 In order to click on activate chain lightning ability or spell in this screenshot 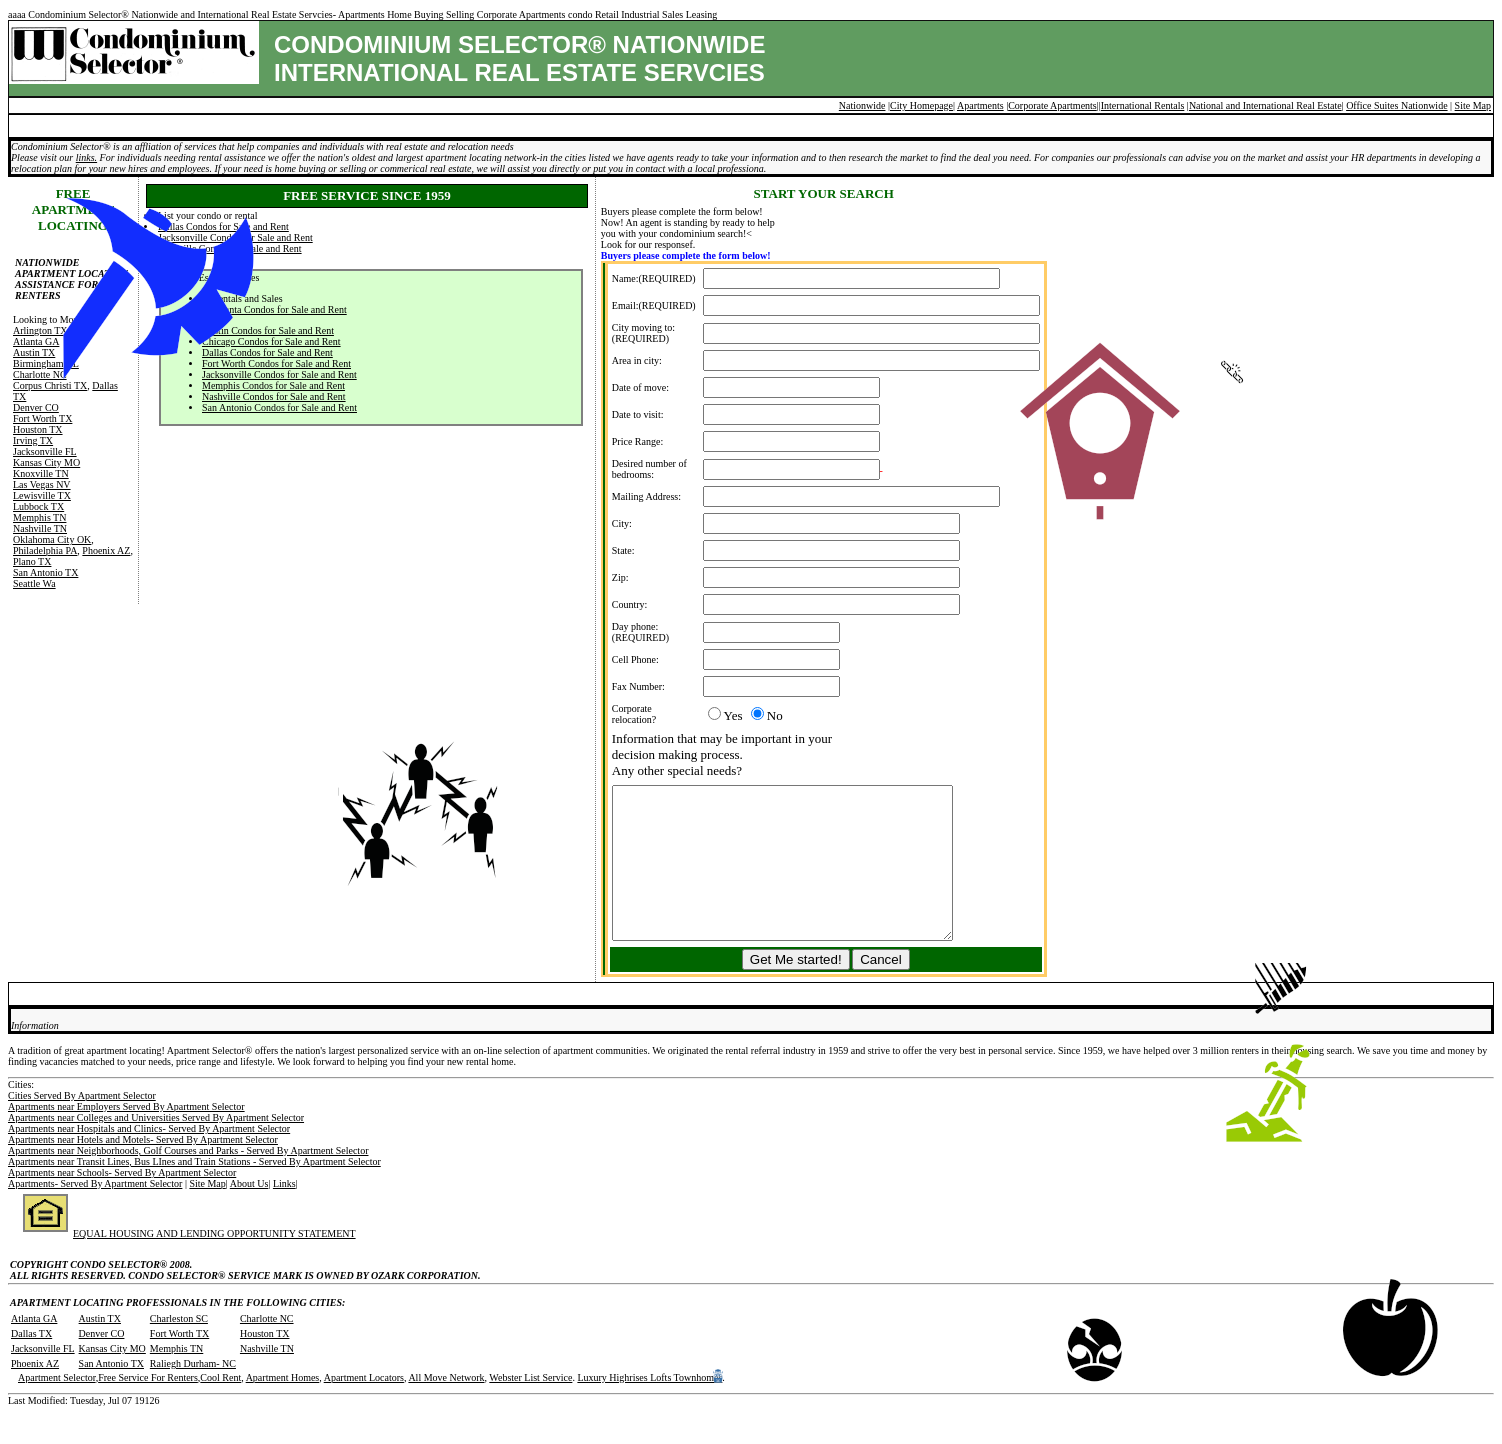, I will do `click(420, 814)`.